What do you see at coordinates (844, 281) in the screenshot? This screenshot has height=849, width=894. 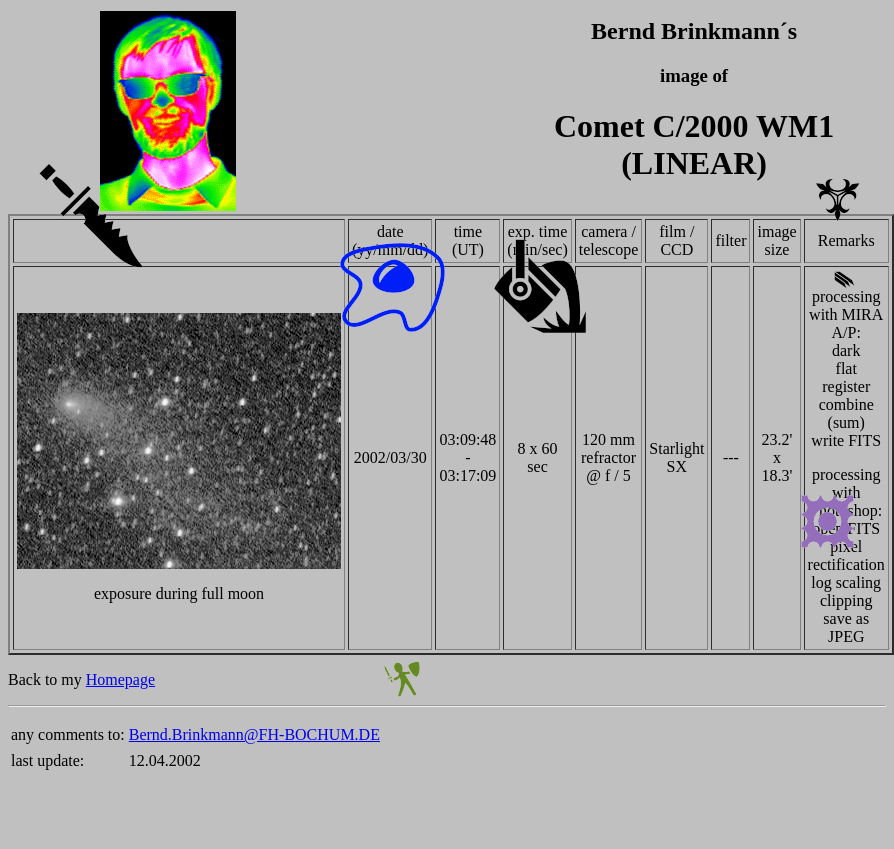 I see `equip claws or melee weapon` at bounding box center [844, 281].